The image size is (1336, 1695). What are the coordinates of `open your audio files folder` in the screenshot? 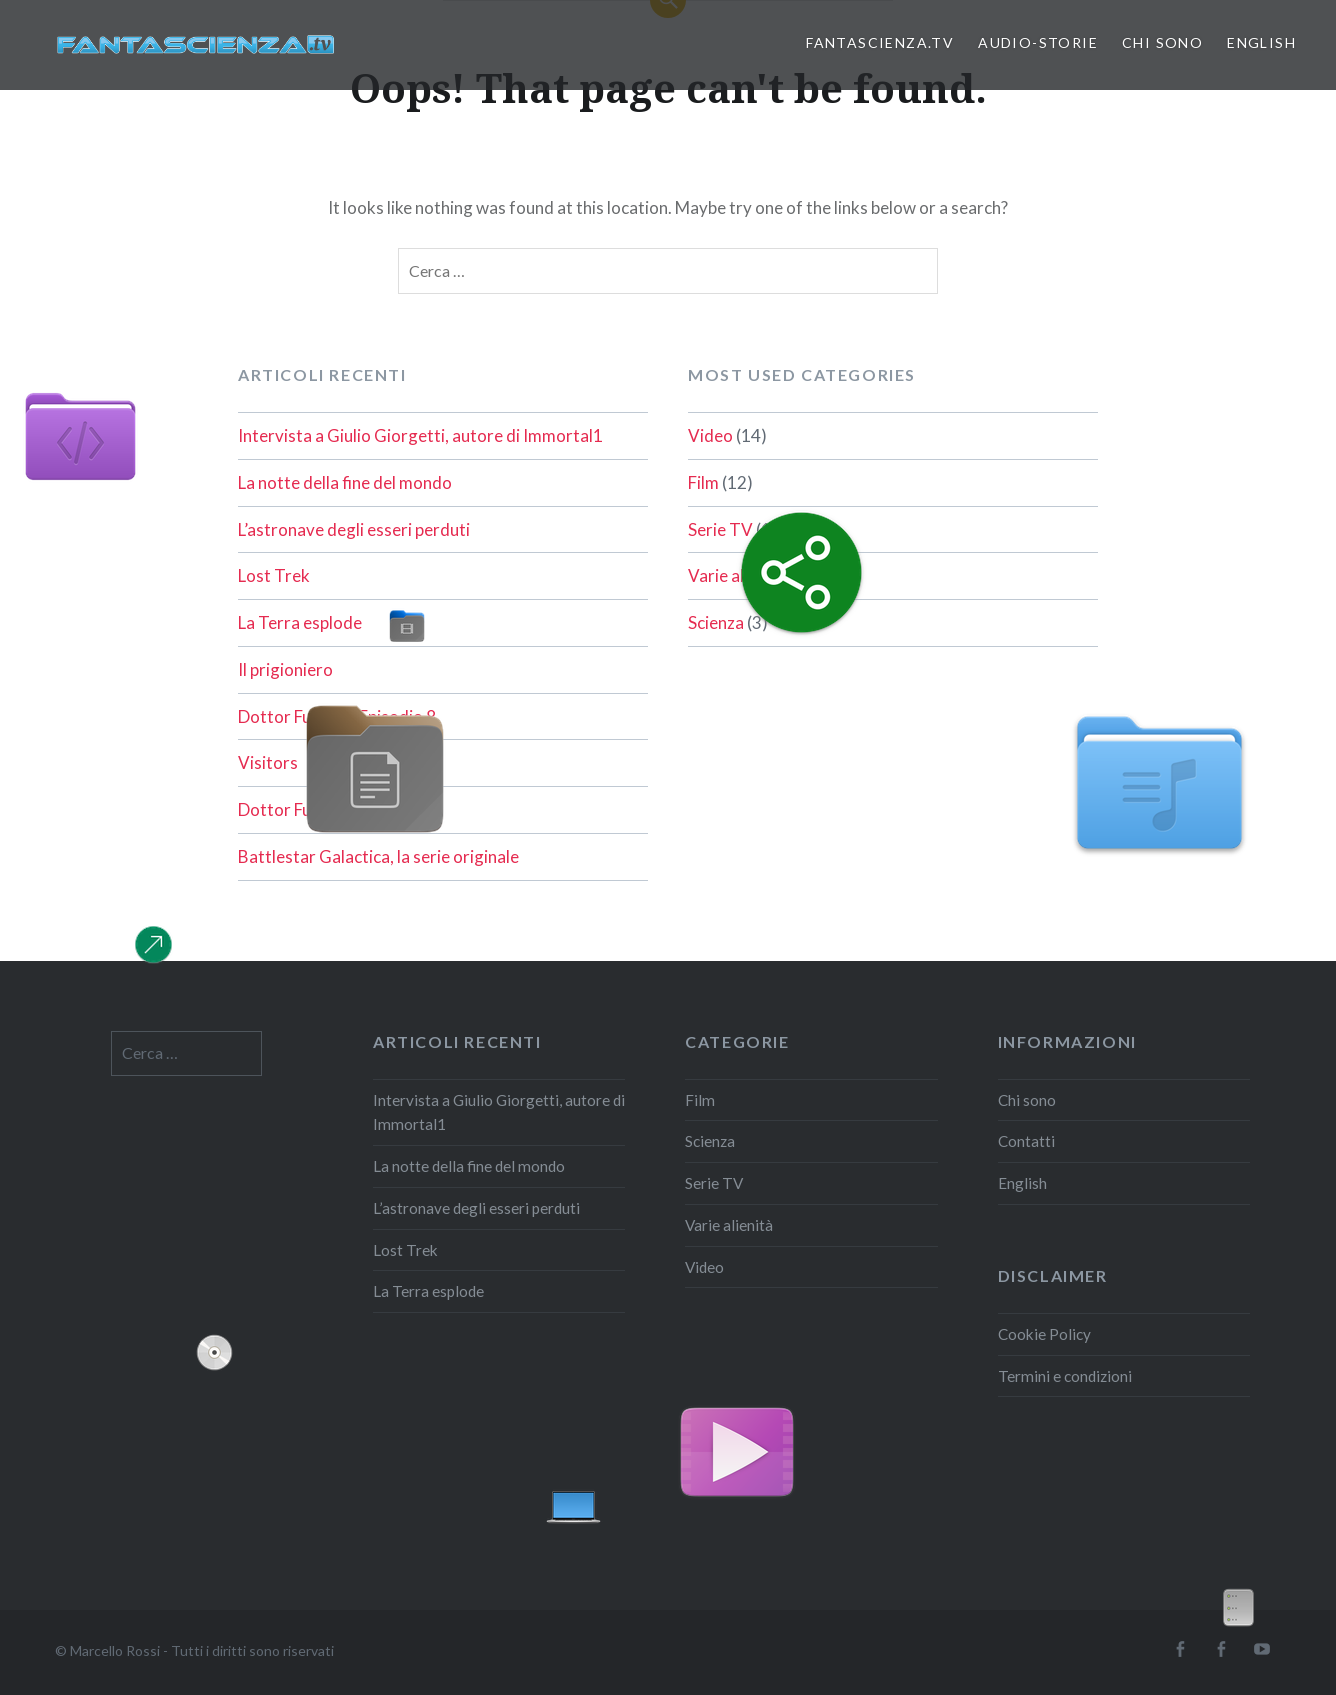 It's located at (1159, 782).